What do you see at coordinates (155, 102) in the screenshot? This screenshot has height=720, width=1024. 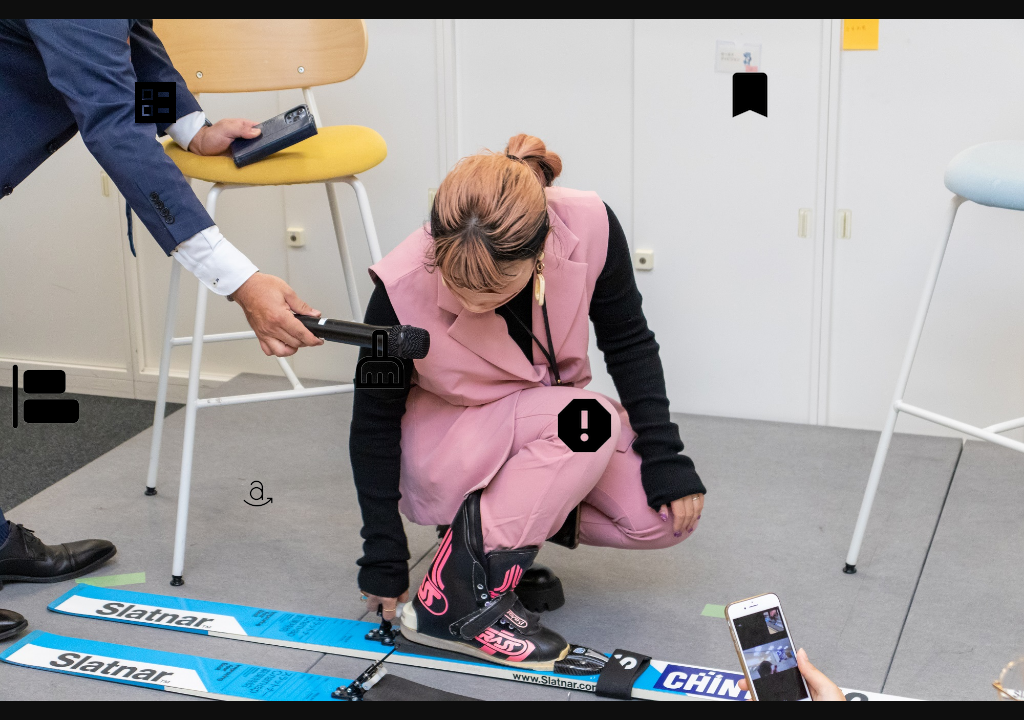 I see `view ballot or voting options` at bounding box center [155, 102].